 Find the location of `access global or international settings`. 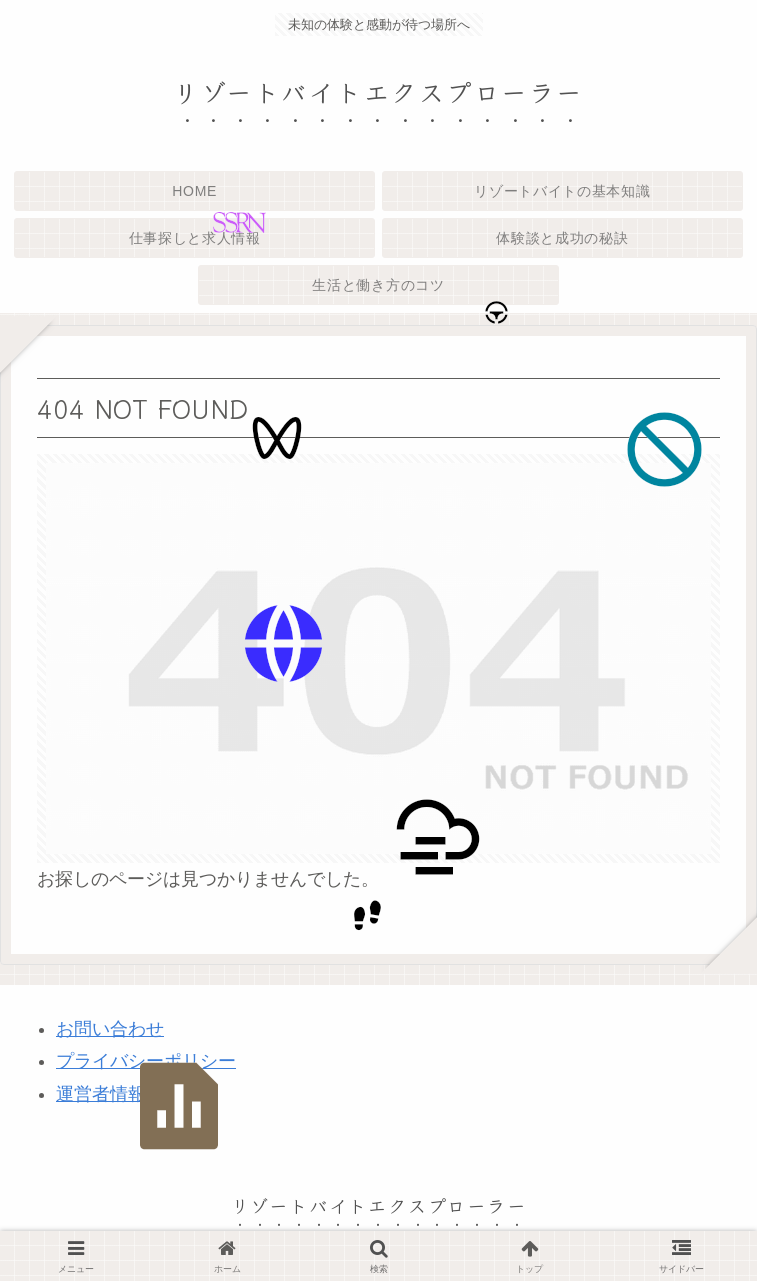

access global or international settings is located at coordinates (283, 643).